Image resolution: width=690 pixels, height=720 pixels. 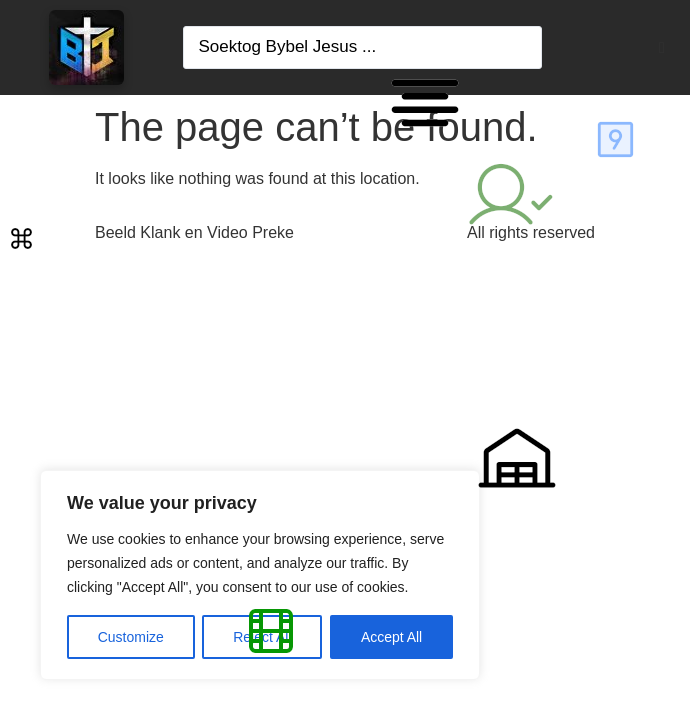 I want to click on center-align text or content, so click(x=425, y=103).